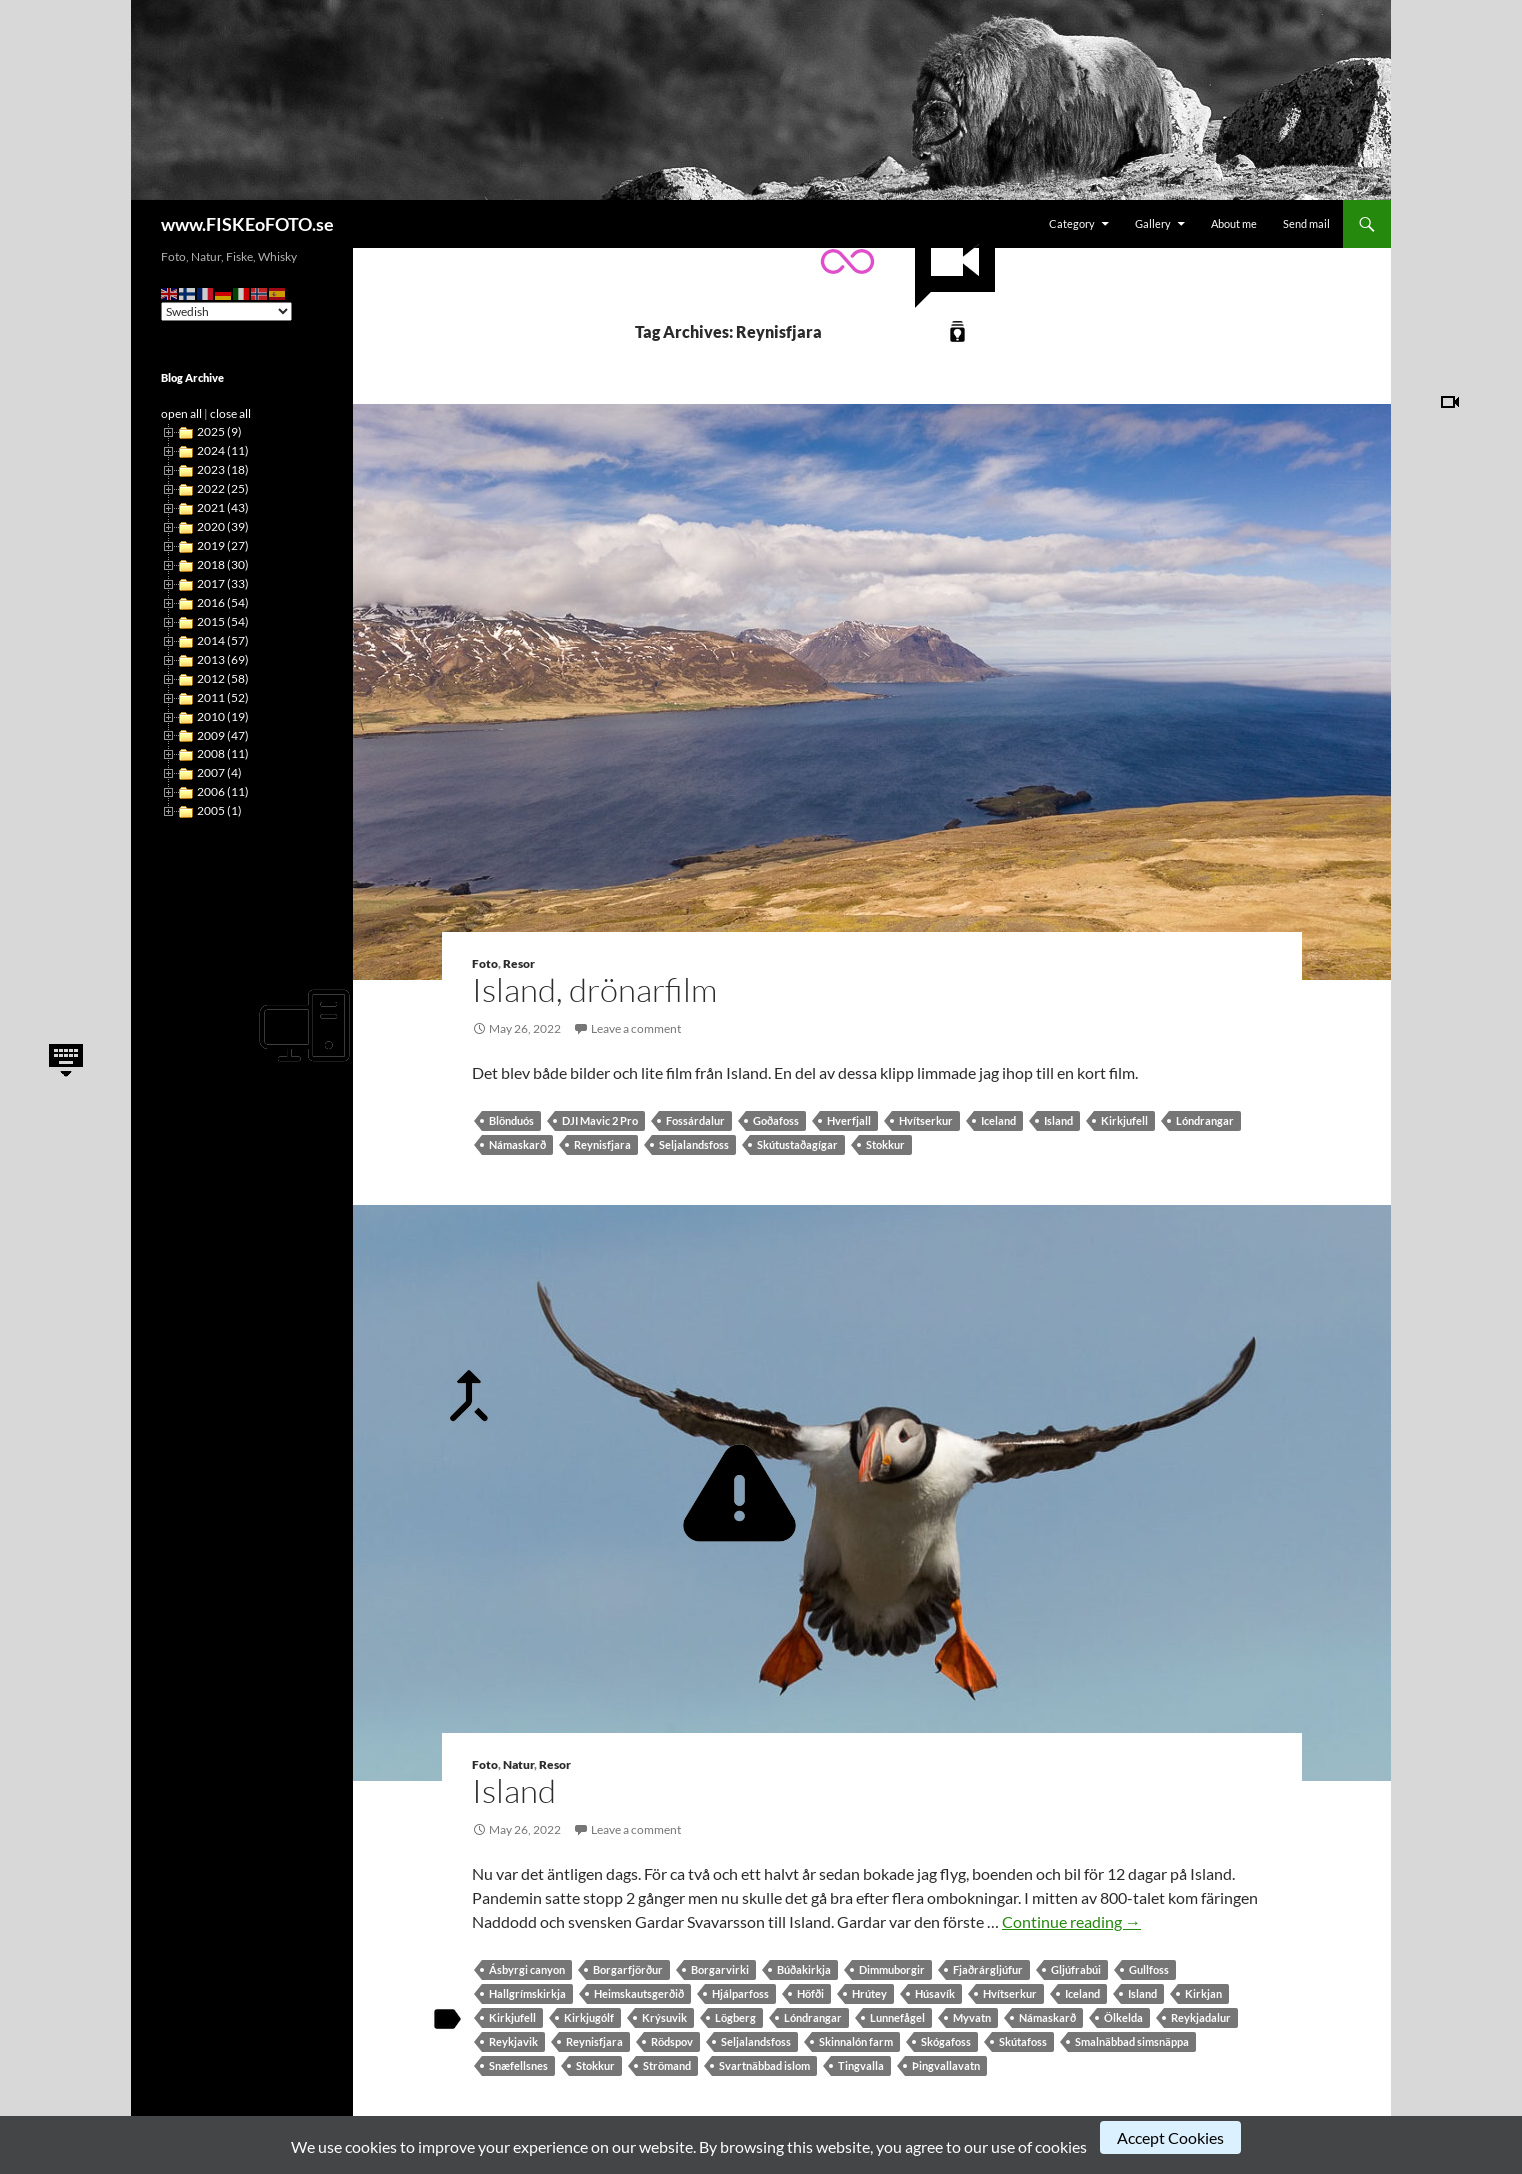 The image size is (1522, 2174). Describe the element at coordinates (66, 1059) in the screenshot. I see `hide the on-screen keyboard` at that location.